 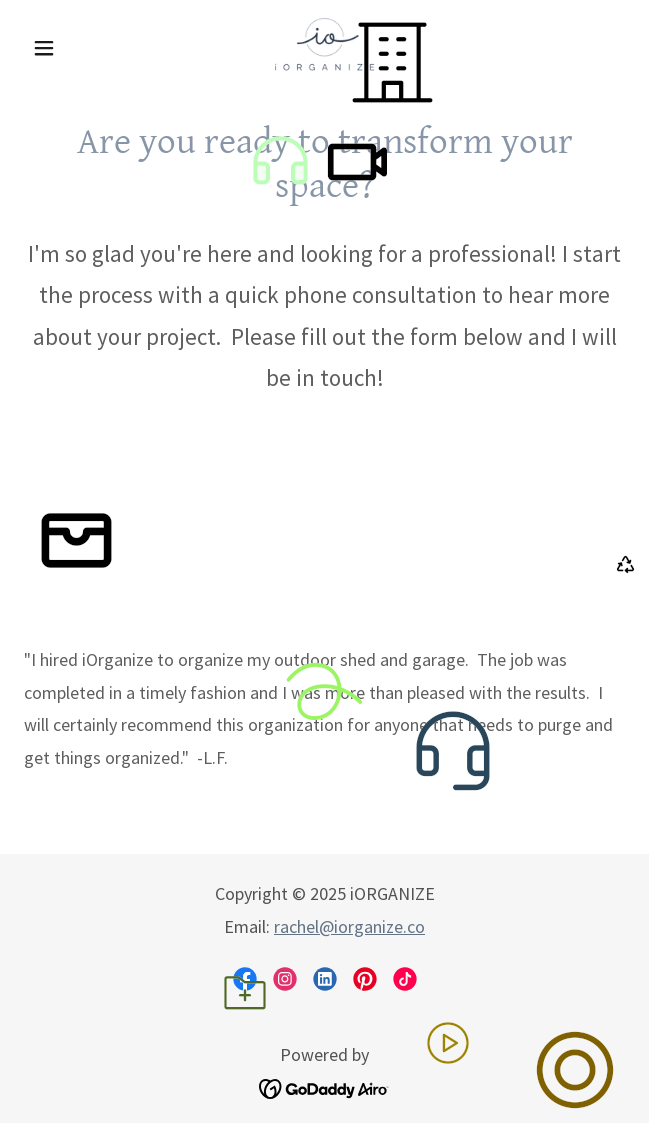 What do you see at coordinates (575, 1070) in the screenshot?
I see `select a single option from a list` at bounding box center [575, 1070].